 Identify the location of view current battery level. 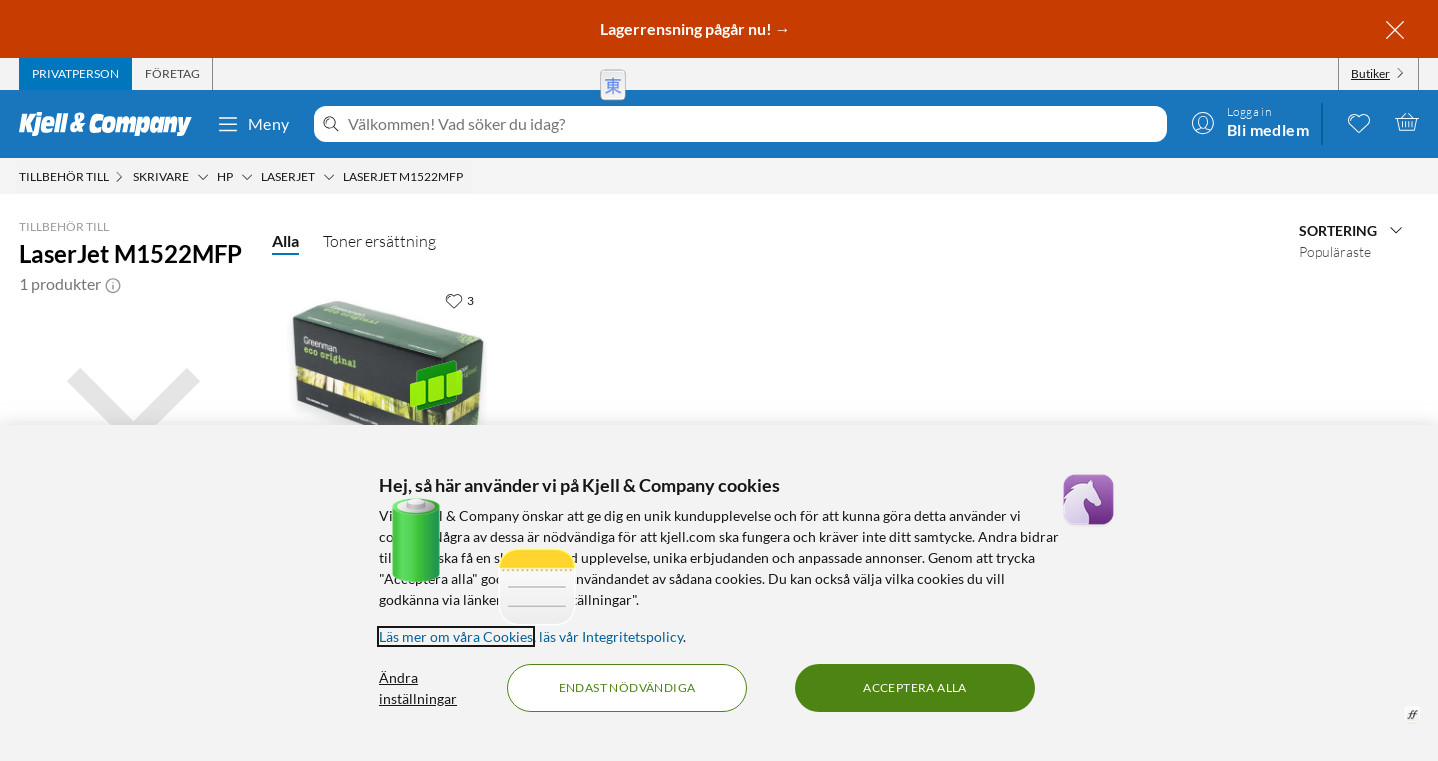
(416, 539).